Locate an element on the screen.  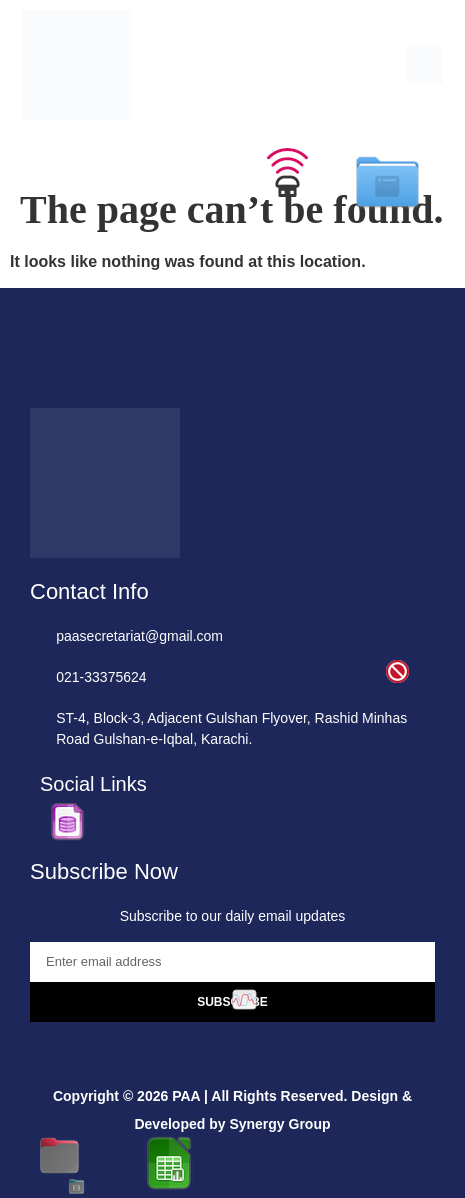
open power statistics application is located at coordinates (244, 999).